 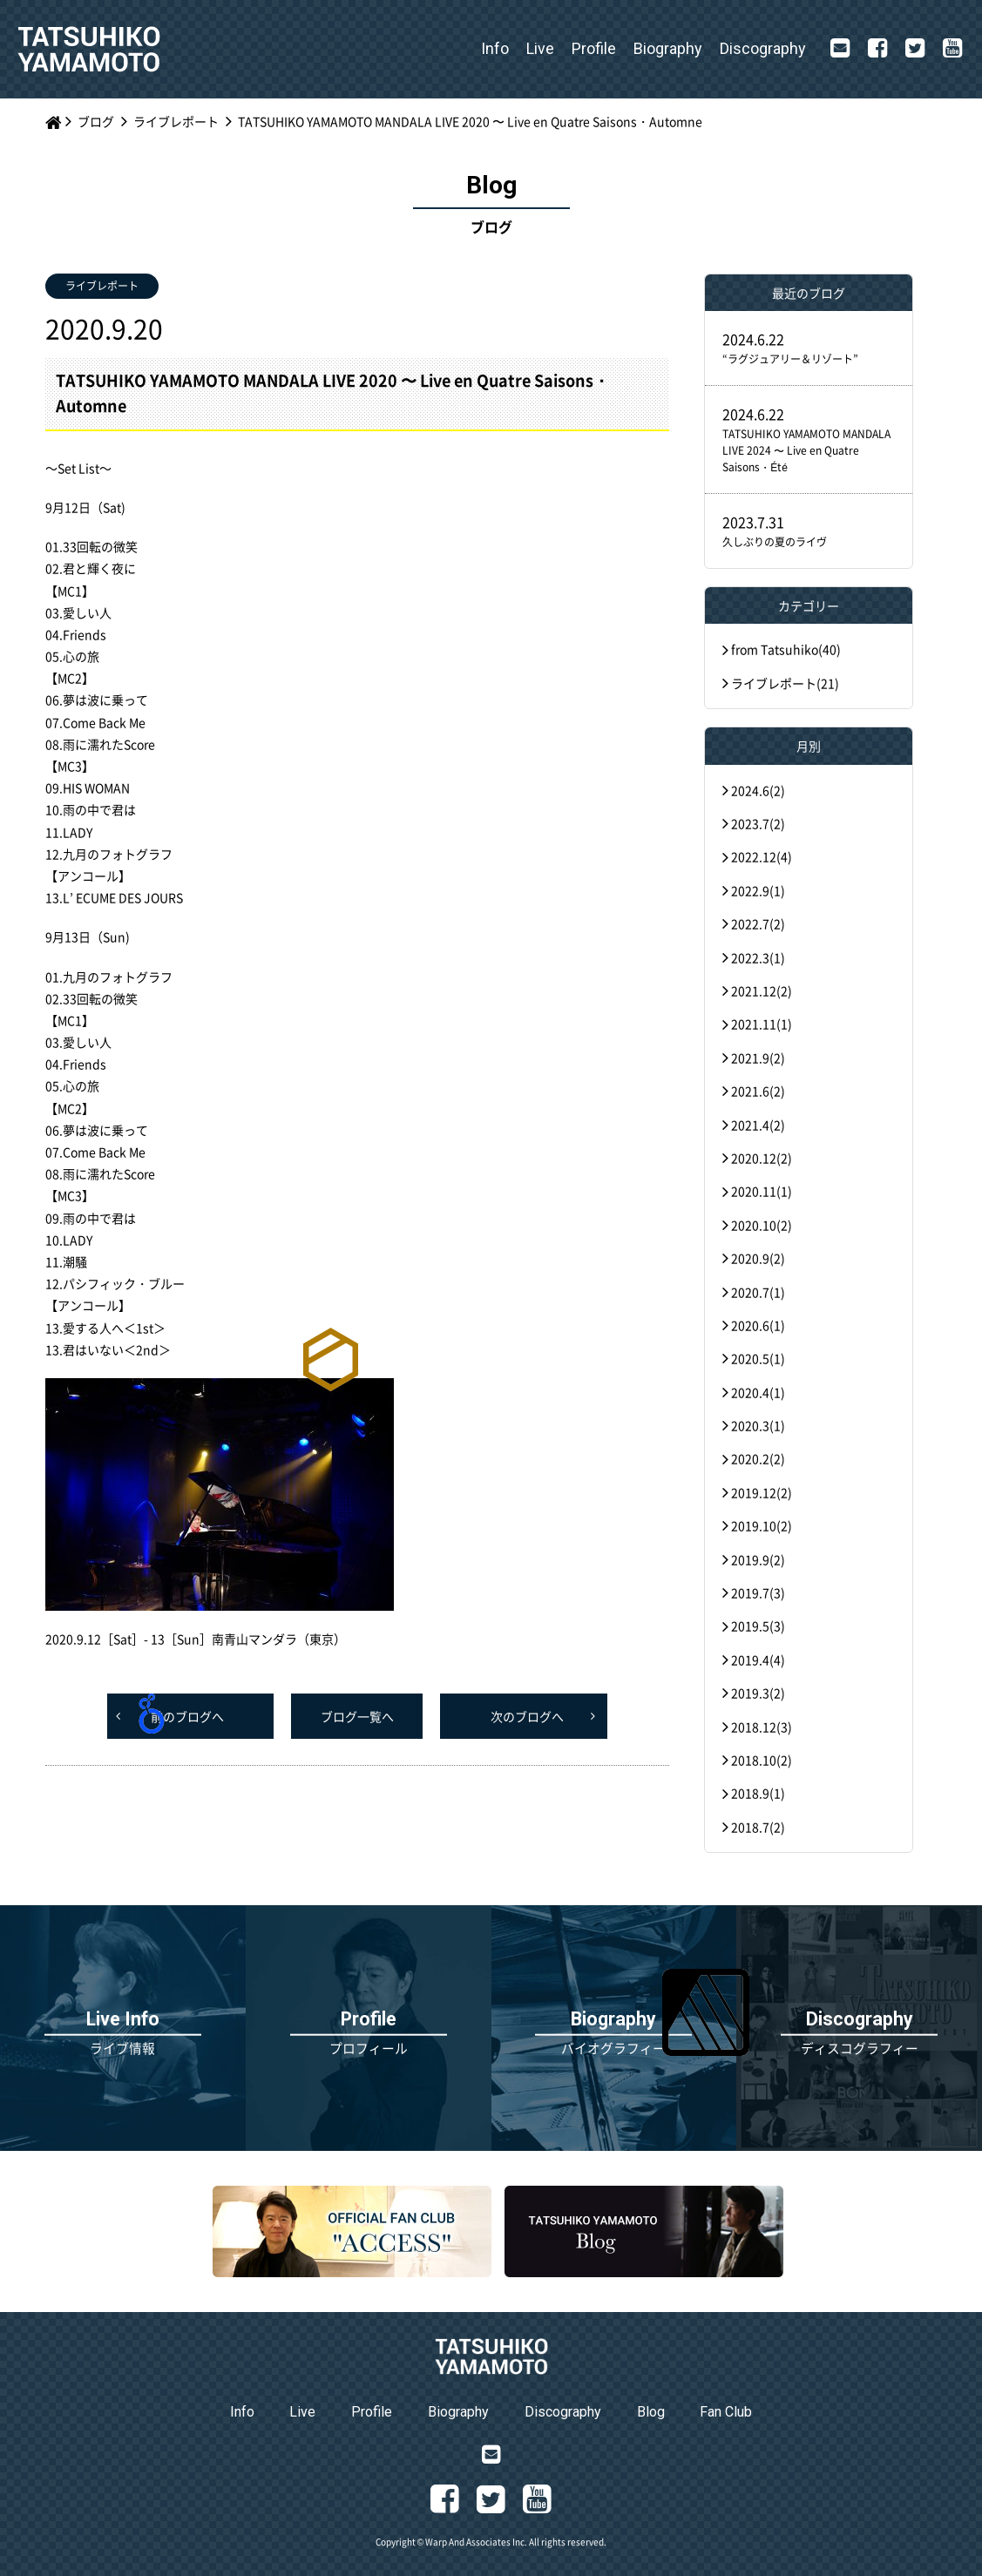 I want to click on open Affinity Publisher application, so click(x=706, y=2012).